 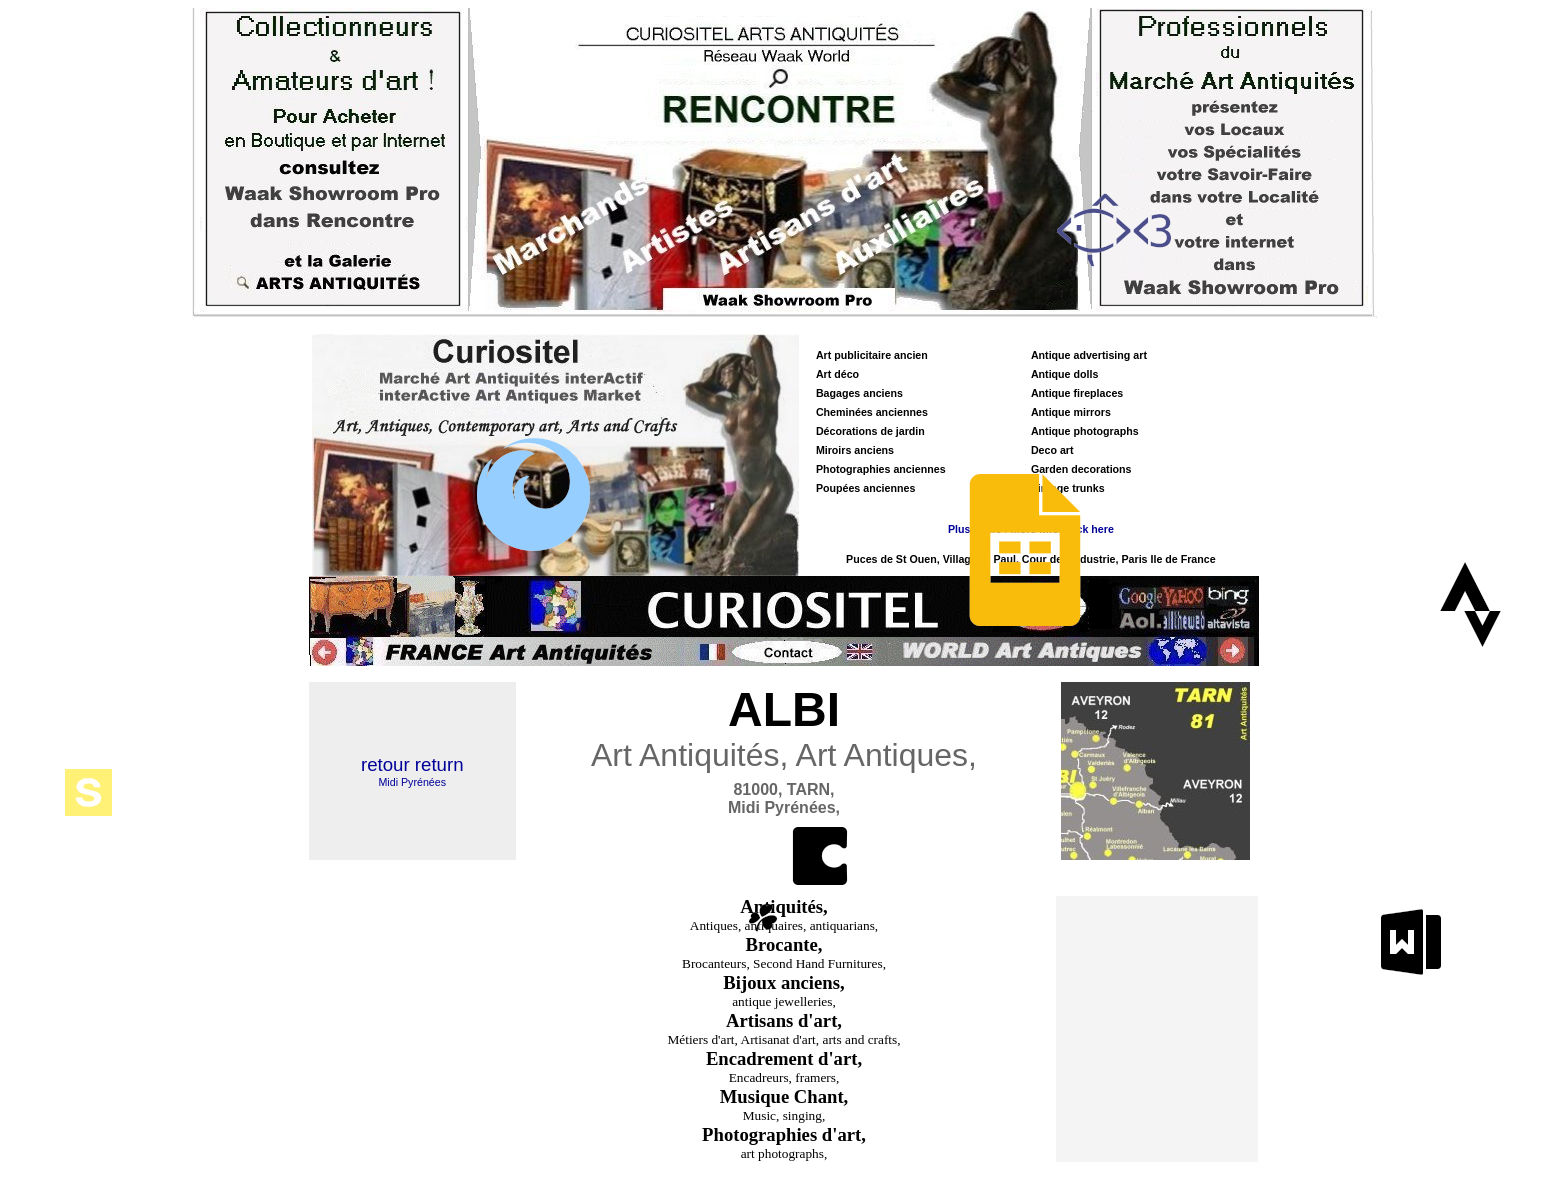 I want to click on open the sahibinden app, so click(x=88, y=792).